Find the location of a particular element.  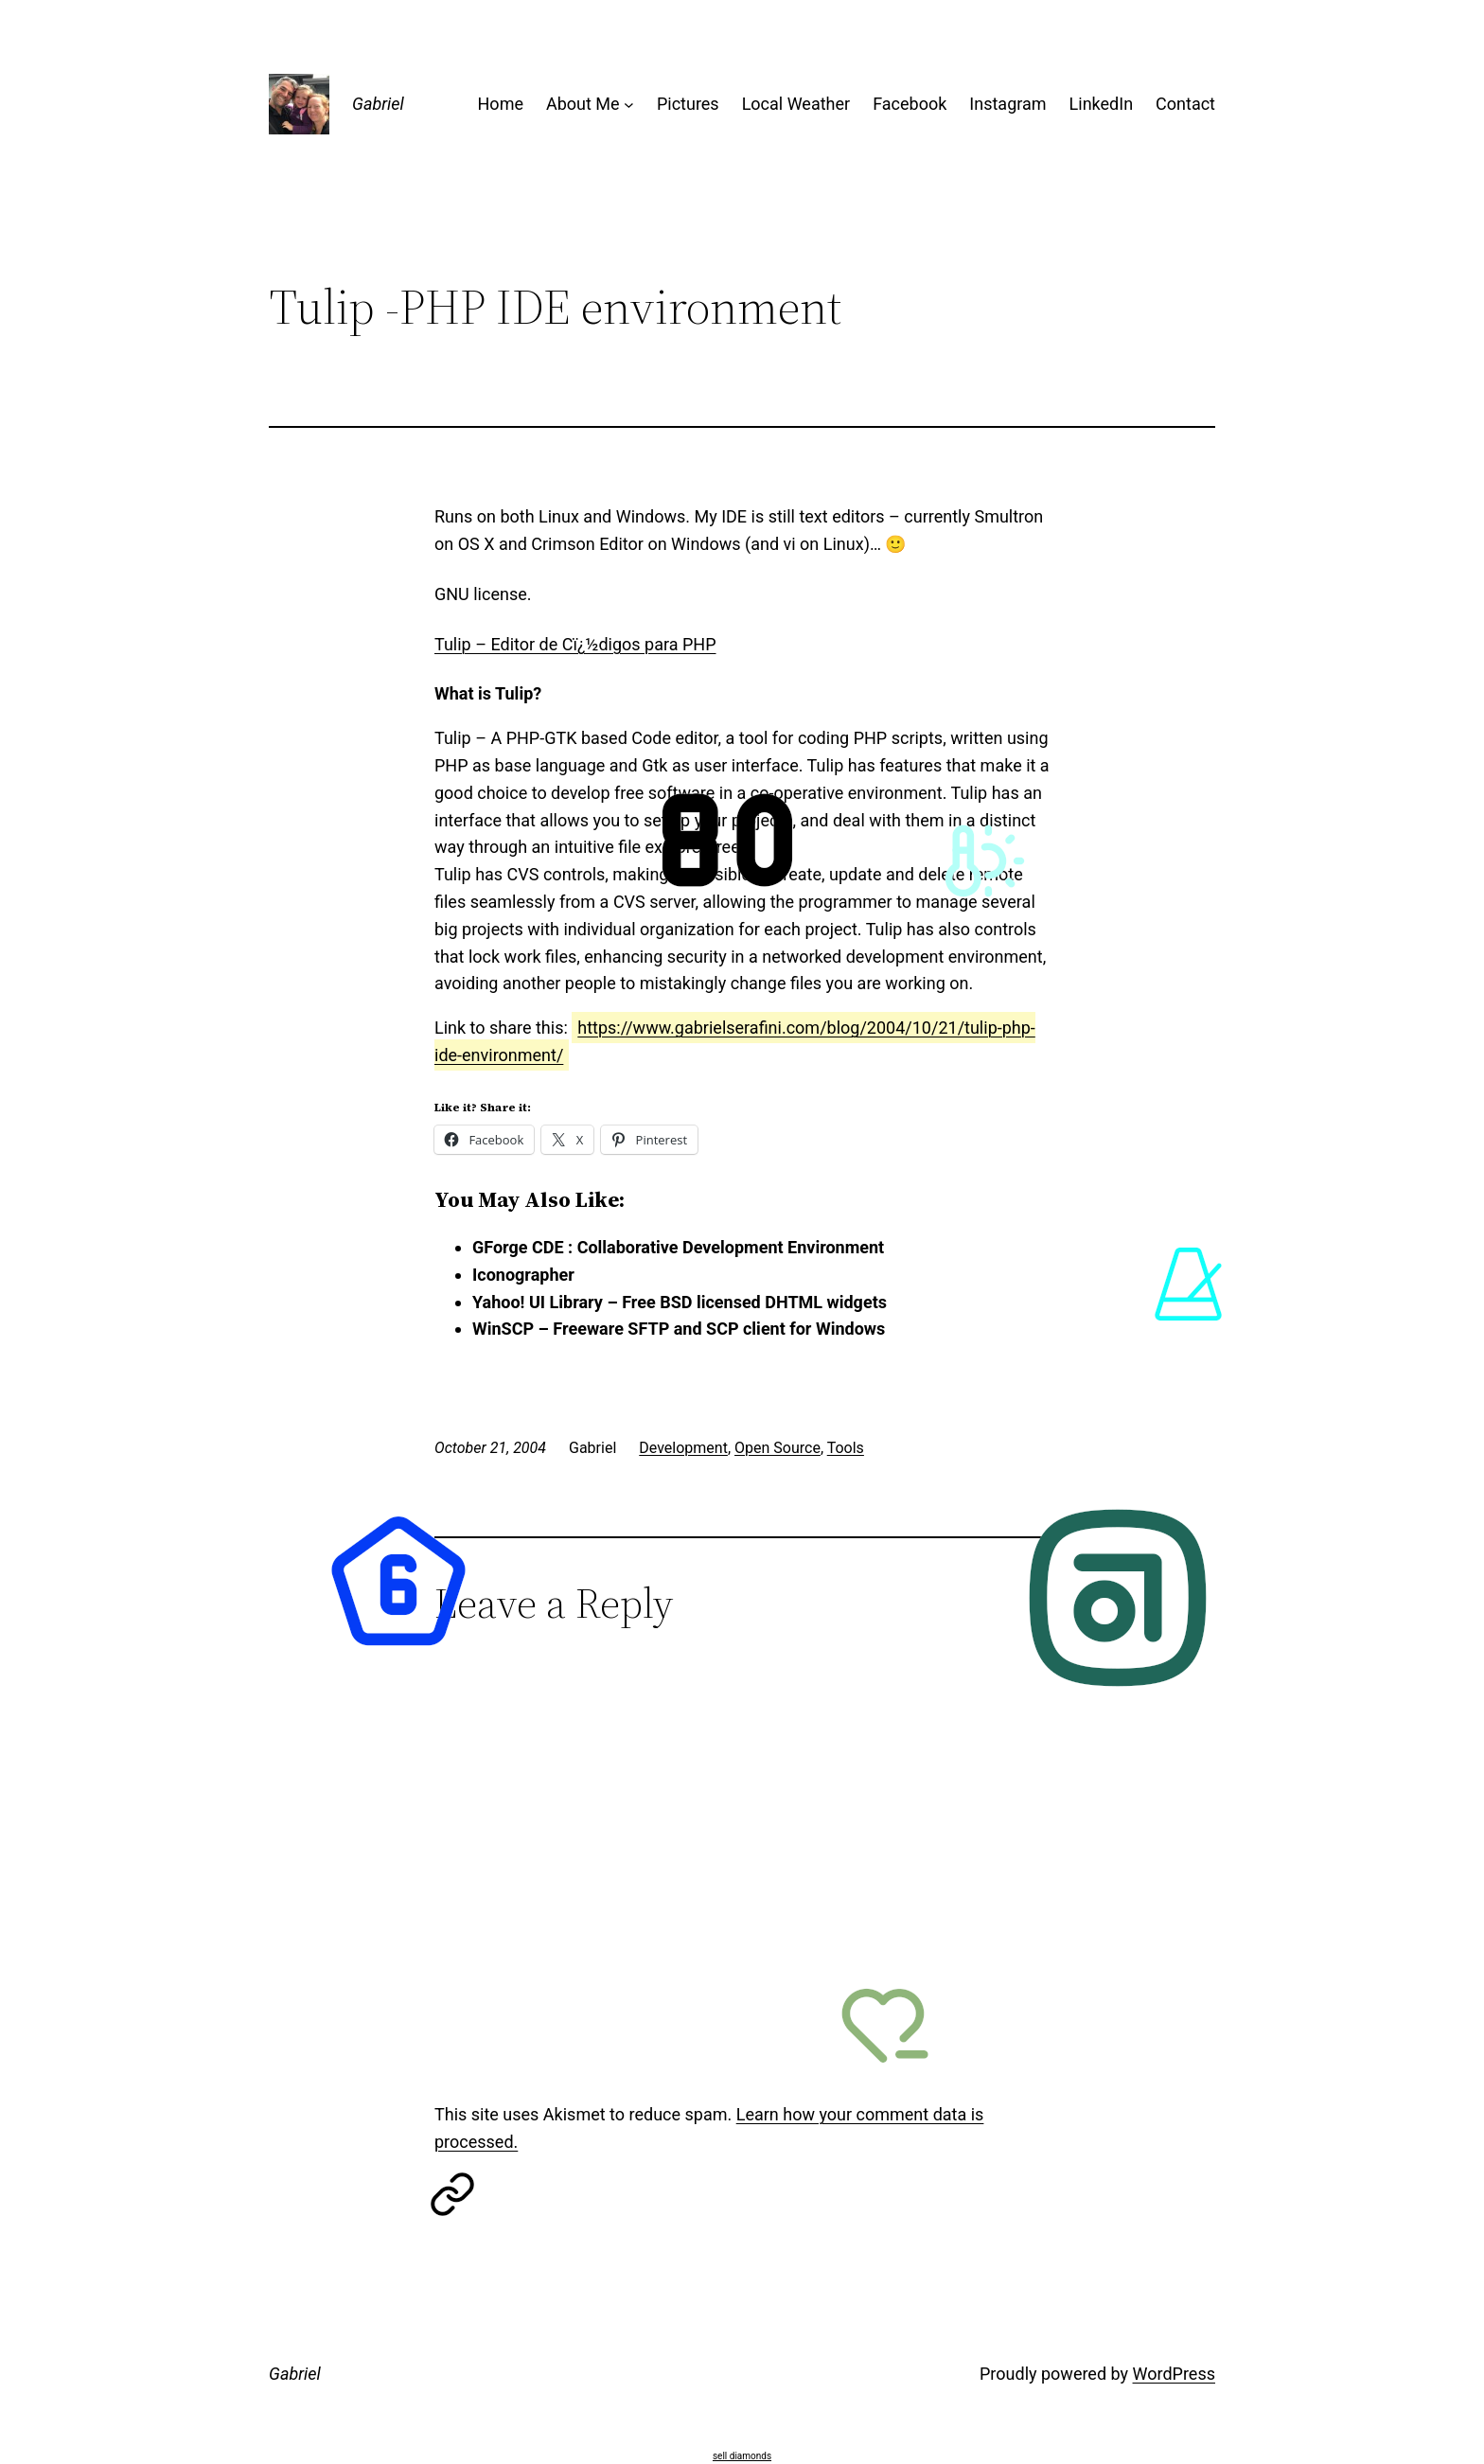

indicates 80 items, points, or percentage is located at coordinates (727, 840).